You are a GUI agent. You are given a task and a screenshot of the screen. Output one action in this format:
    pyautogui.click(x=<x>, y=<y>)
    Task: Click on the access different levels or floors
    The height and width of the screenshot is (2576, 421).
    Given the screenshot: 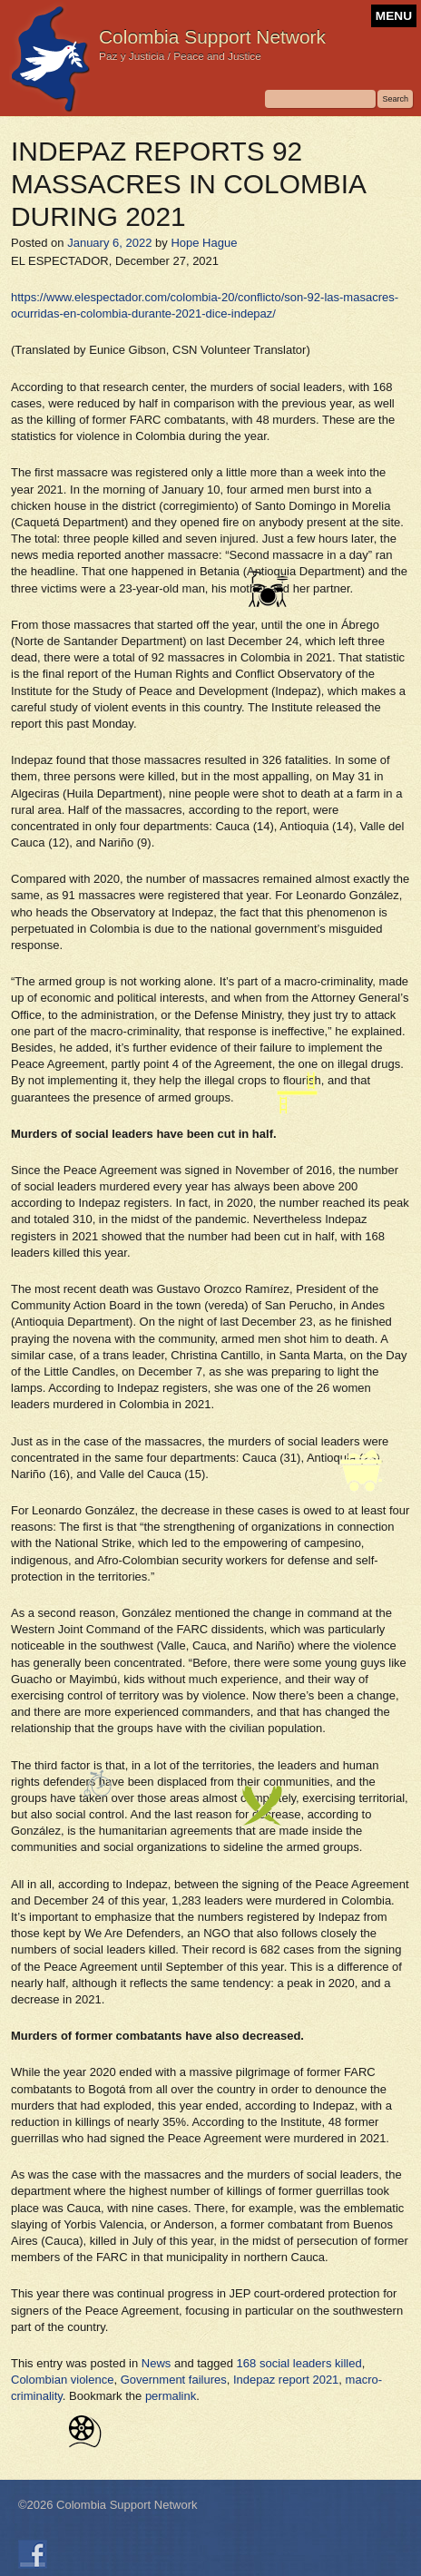 What is the action you would take?
    pyautogui.click(x=297, y=1092)
    